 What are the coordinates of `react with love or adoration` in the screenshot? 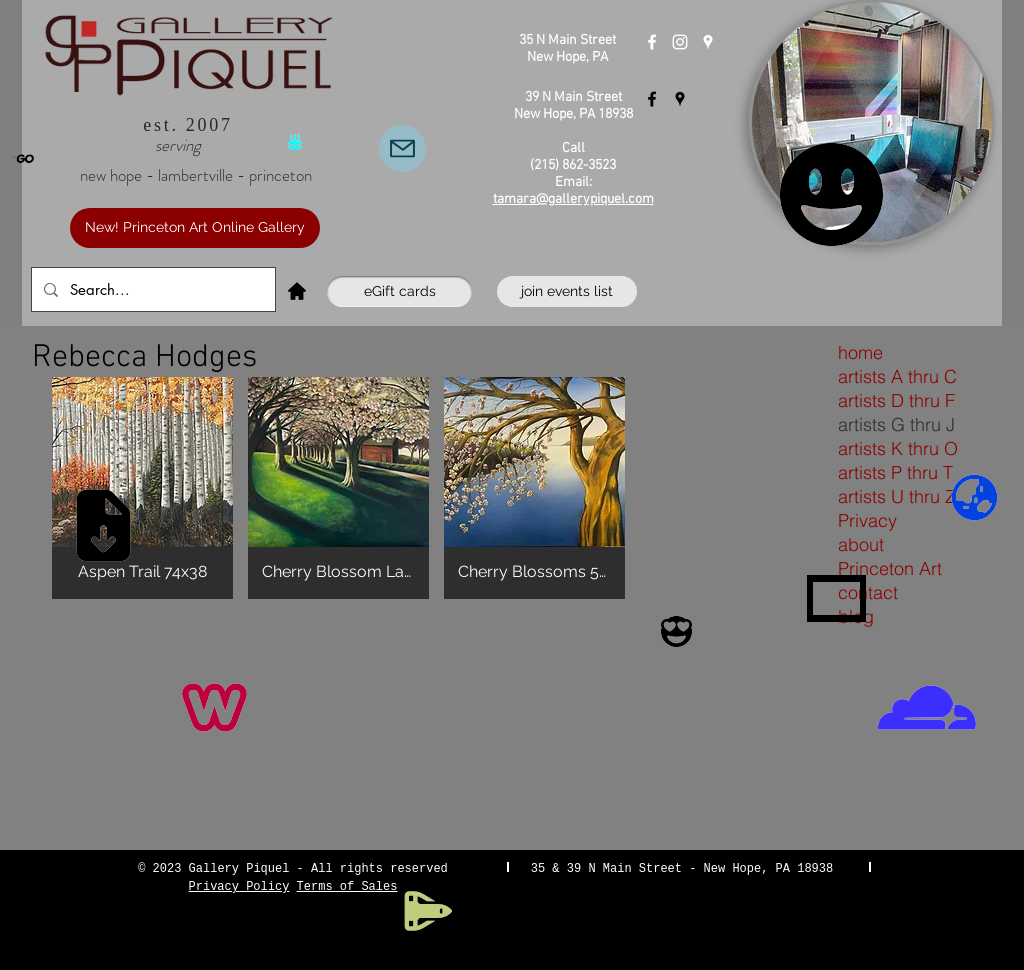 It's located at (676, 631).